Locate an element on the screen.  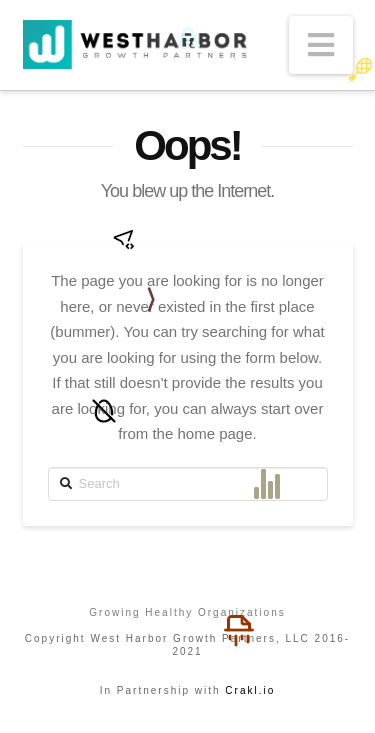
remove a security restriction is located at coordinates (188, 38).